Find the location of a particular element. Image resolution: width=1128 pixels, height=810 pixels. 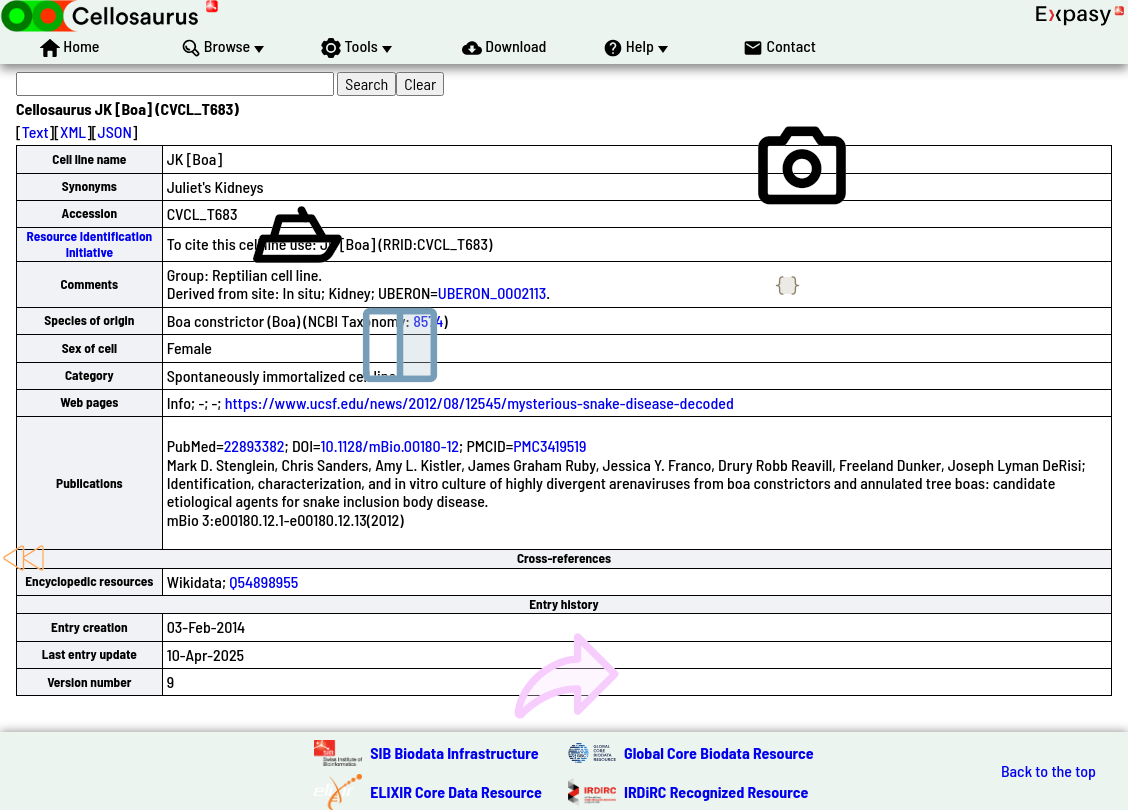

select ferry as transportation option is located at coordinates (297, 234).